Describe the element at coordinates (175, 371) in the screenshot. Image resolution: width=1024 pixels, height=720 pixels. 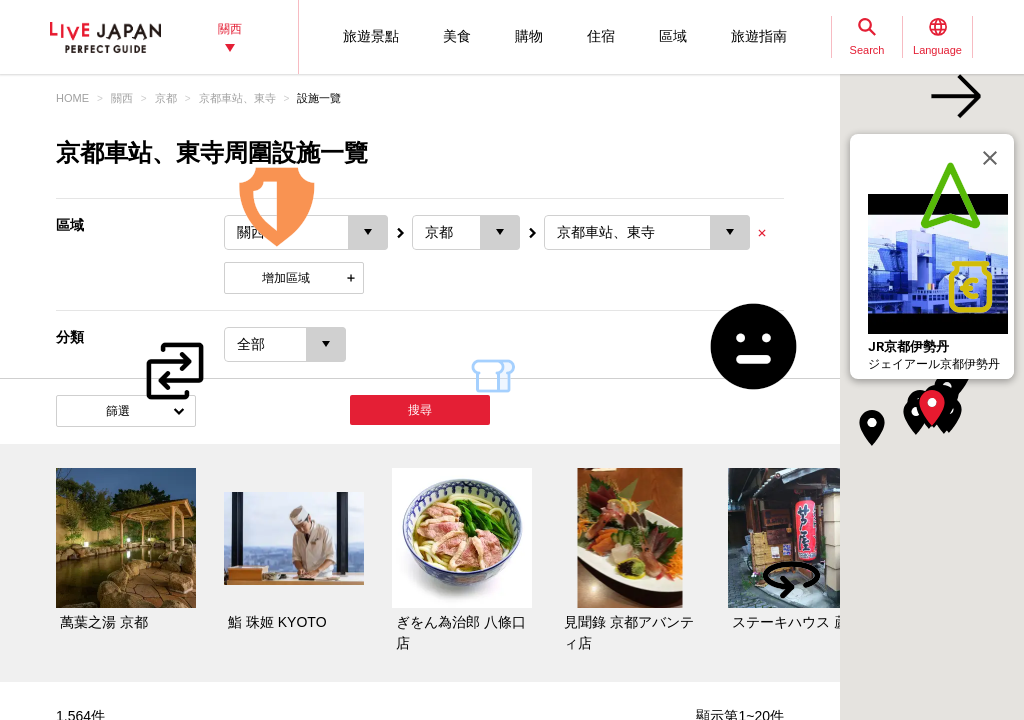
I see `swap or exchange items` at that location.